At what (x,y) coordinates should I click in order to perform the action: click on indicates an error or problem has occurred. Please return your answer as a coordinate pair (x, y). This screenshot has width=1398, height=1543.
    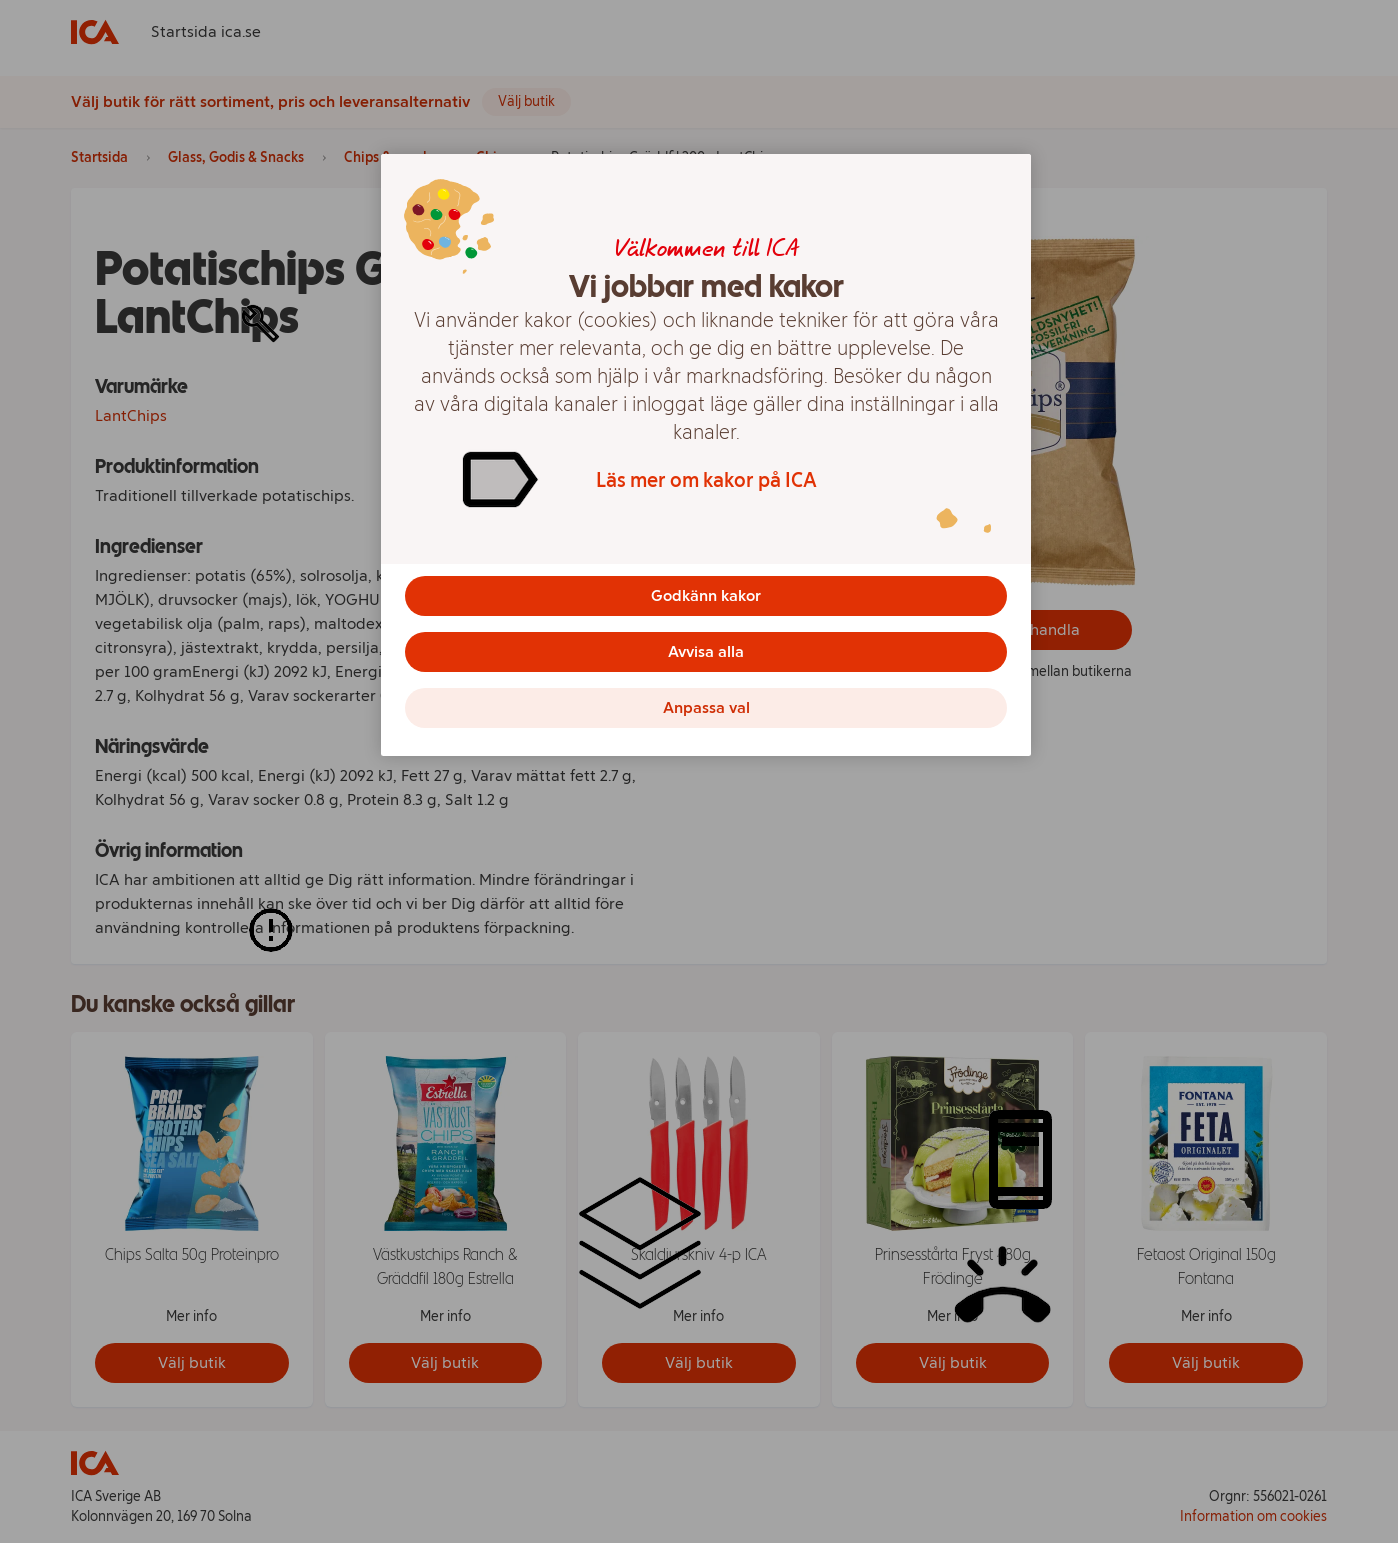
    Looking at the image, I should click on (271, 930).